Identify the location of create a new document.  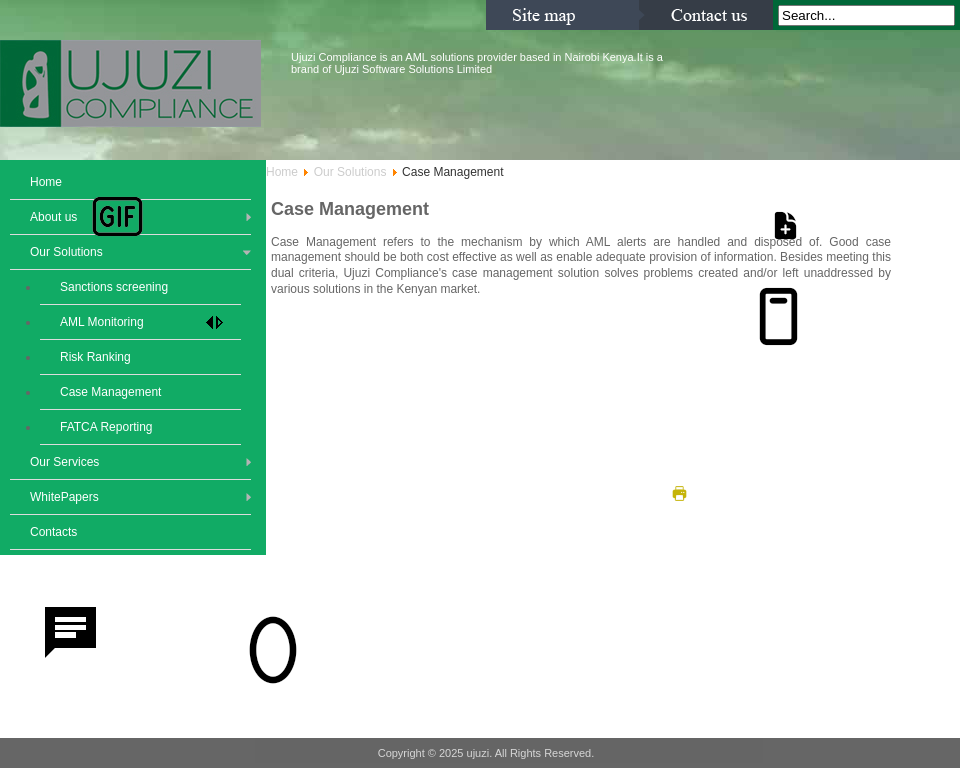
(785, 225).